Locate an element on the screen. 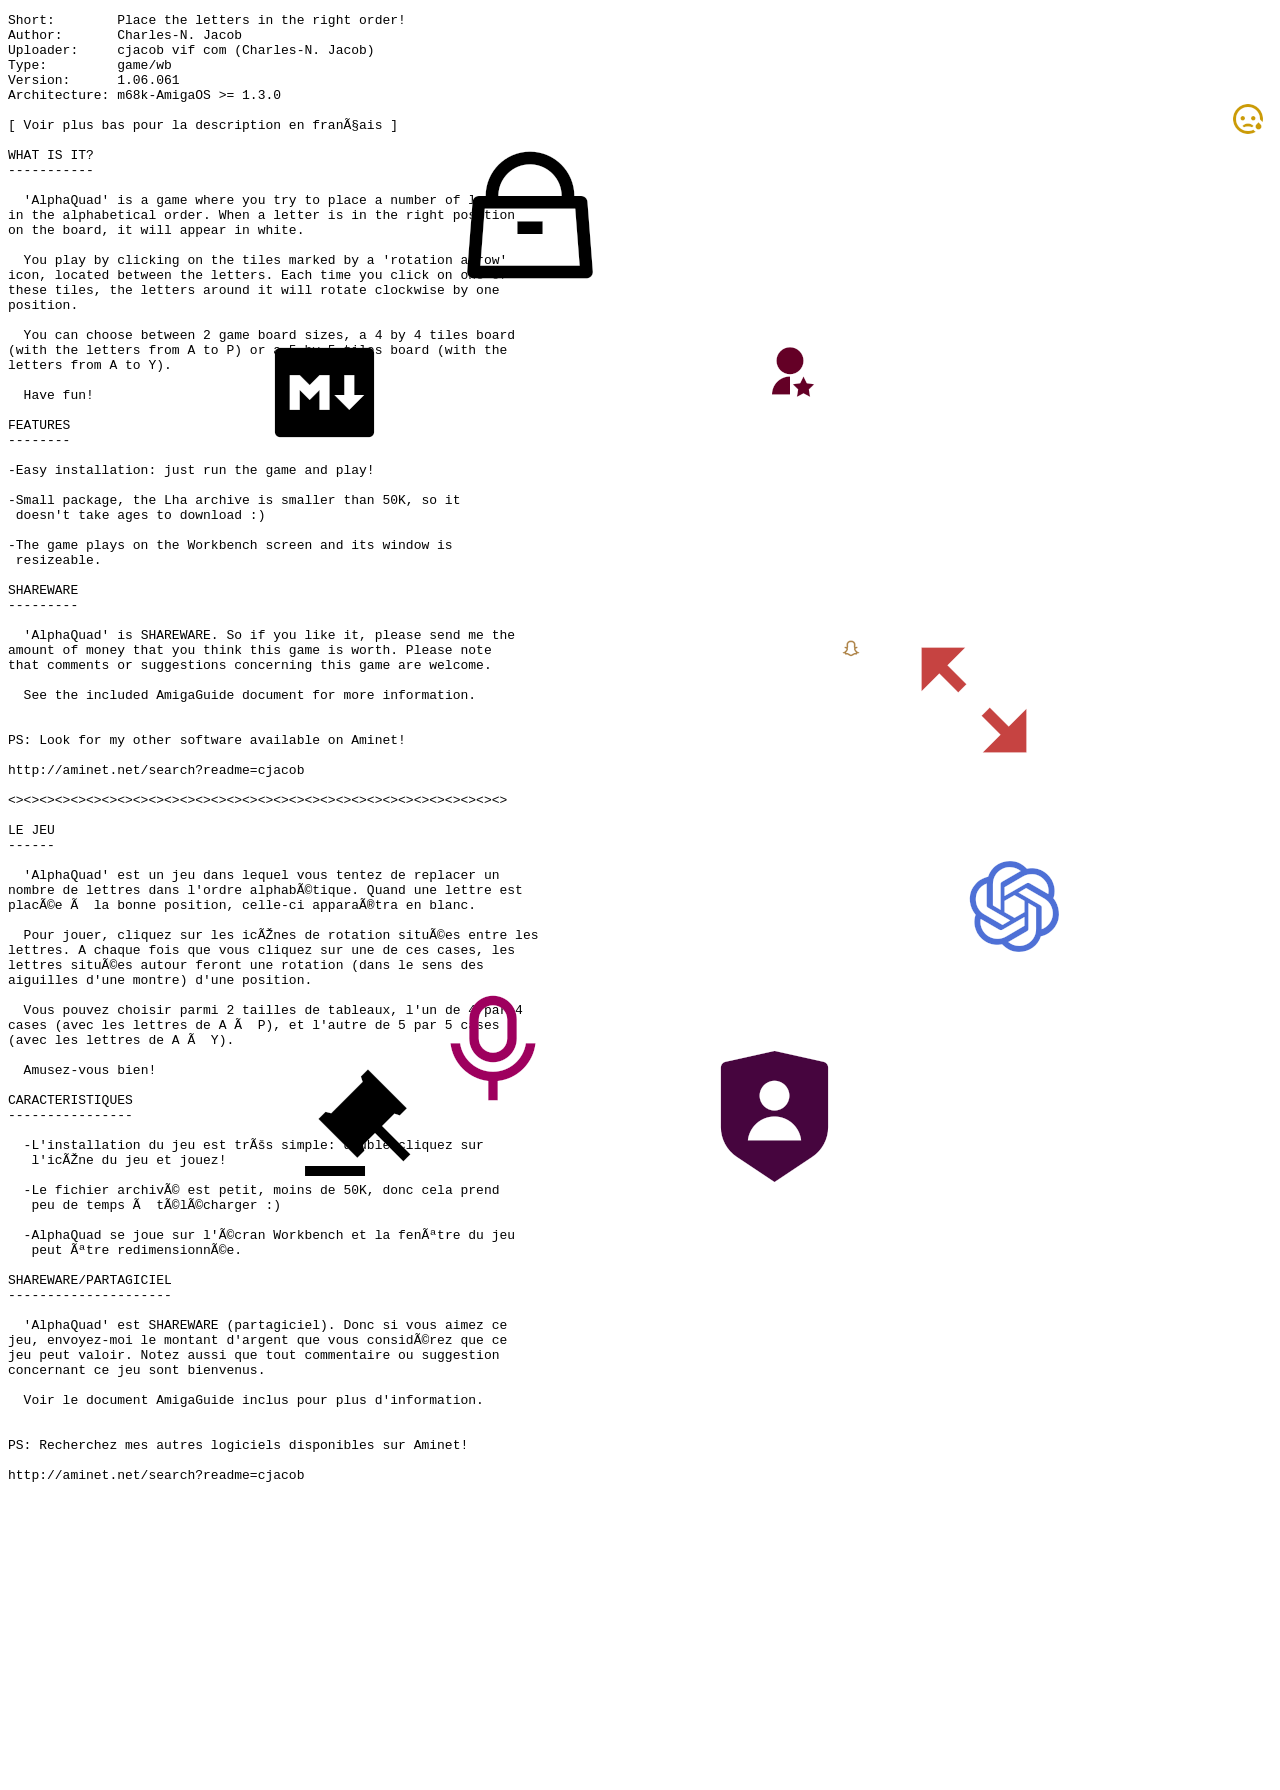 This screenshot has height=1790, width=1280. access user privacy or security settings is located at coordinates (774, 1116).